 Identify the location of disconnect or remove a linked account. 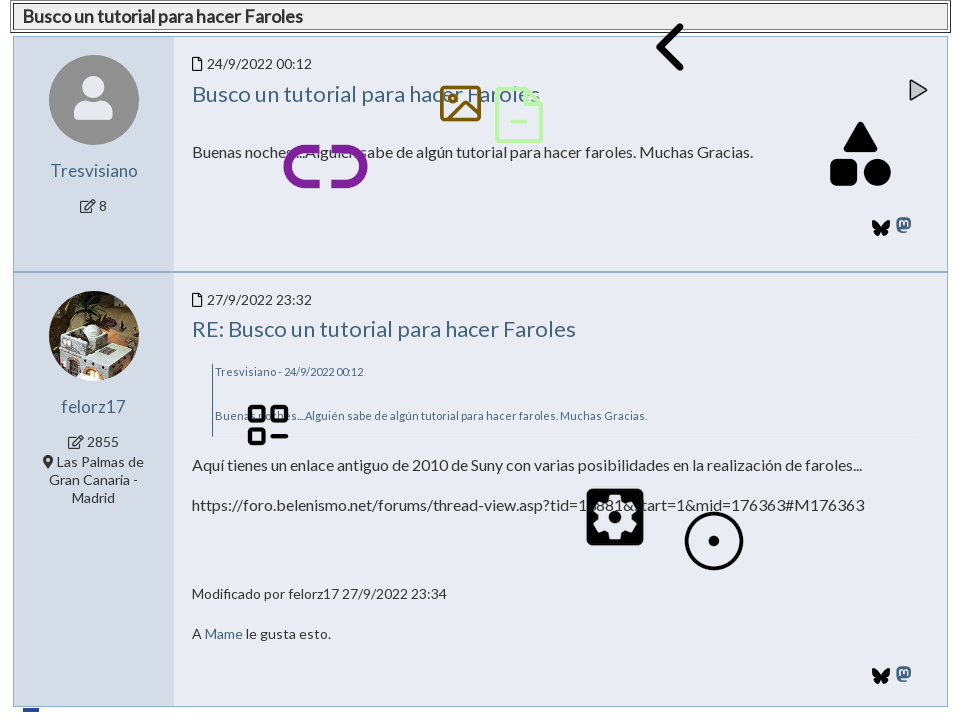
(325, 166).